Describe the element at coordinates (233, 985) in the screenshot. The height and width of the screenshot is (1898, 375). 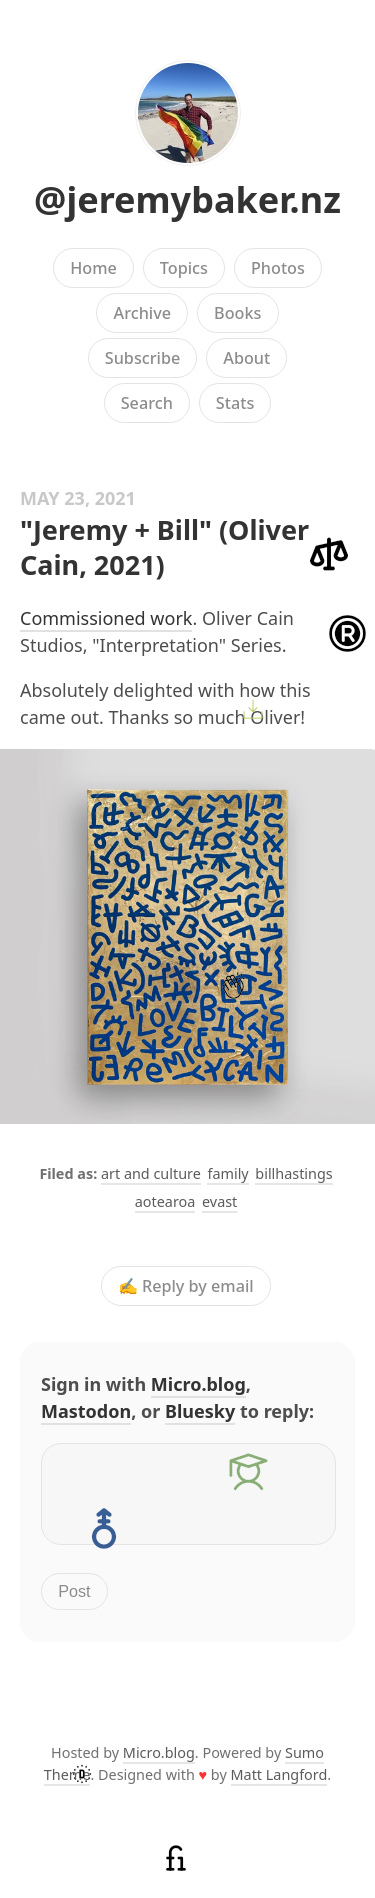
I see `applaud or show appreciation for content` at that location.